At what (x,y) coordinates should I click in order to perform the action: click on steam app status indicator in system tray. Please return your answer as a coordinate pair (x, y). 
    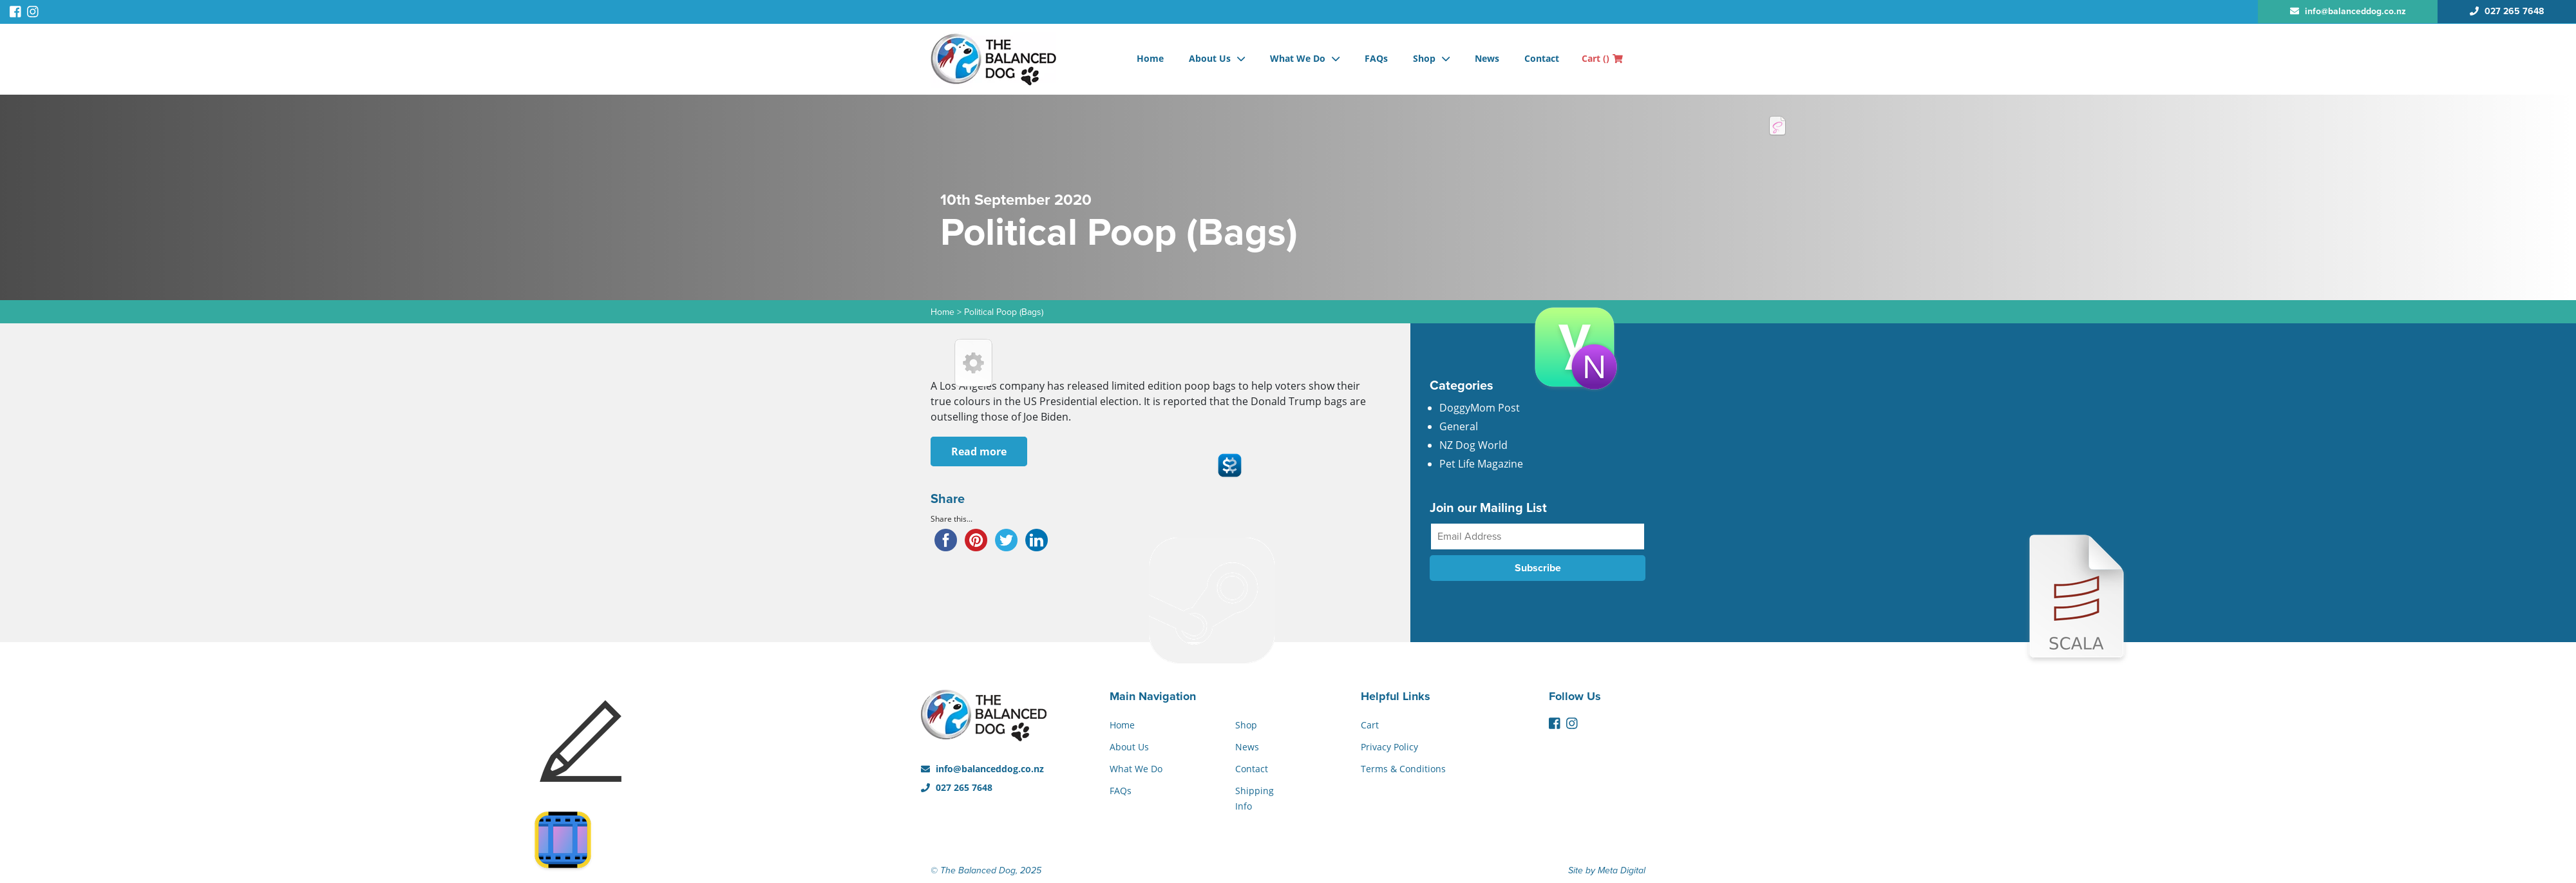
    Looking at the image, I should click on (1212, 600).